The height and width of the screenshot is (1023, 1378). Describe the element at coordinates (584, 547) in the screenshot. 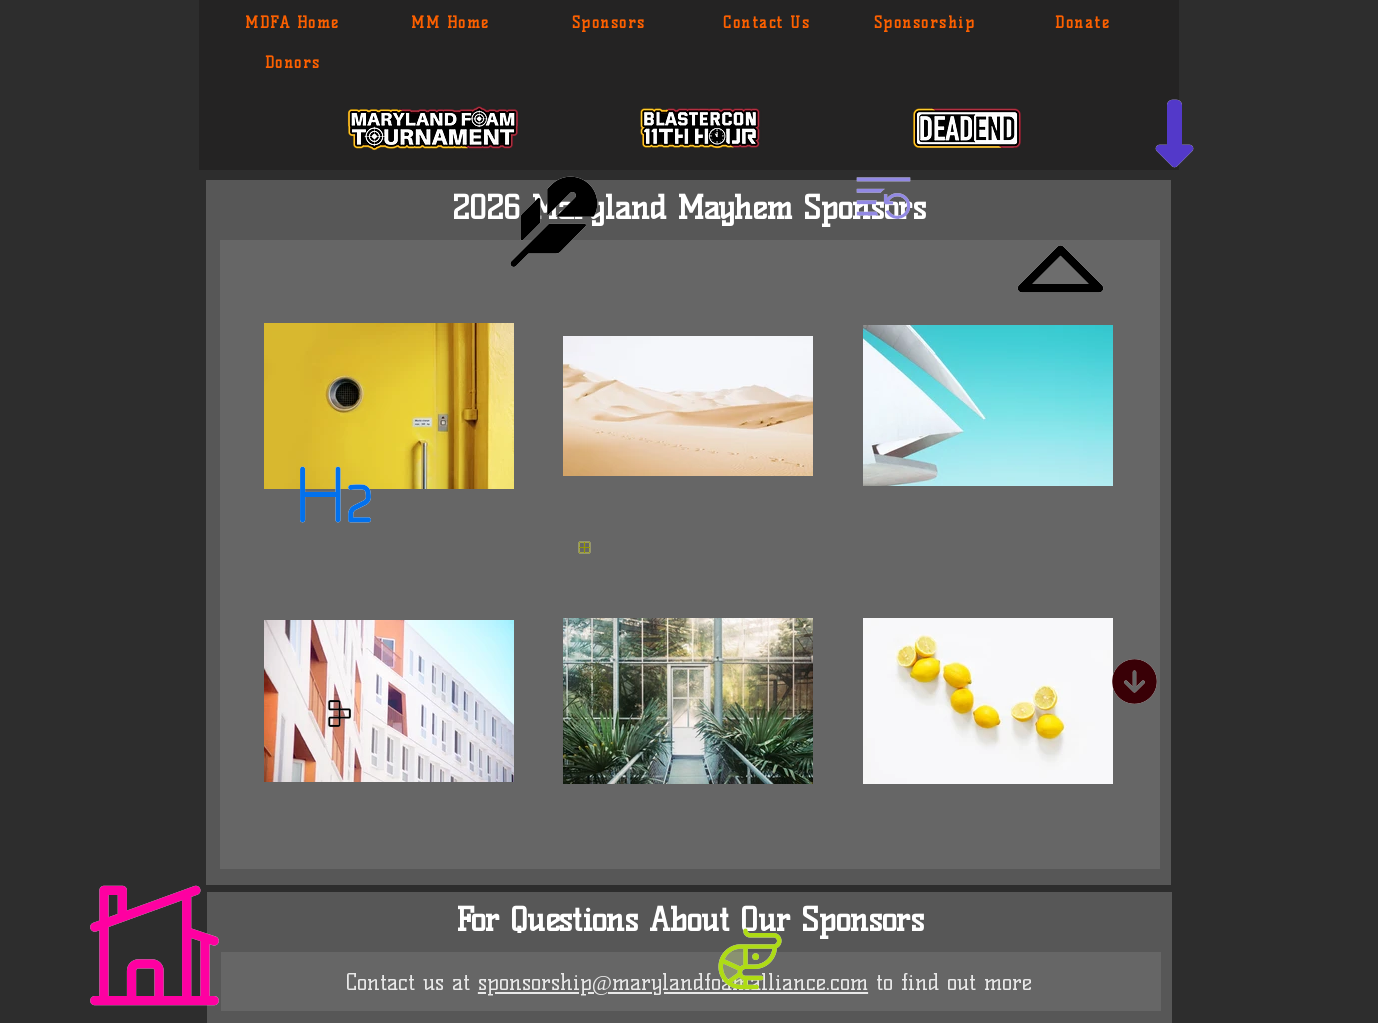

I see `view items in grid layout` at that location.